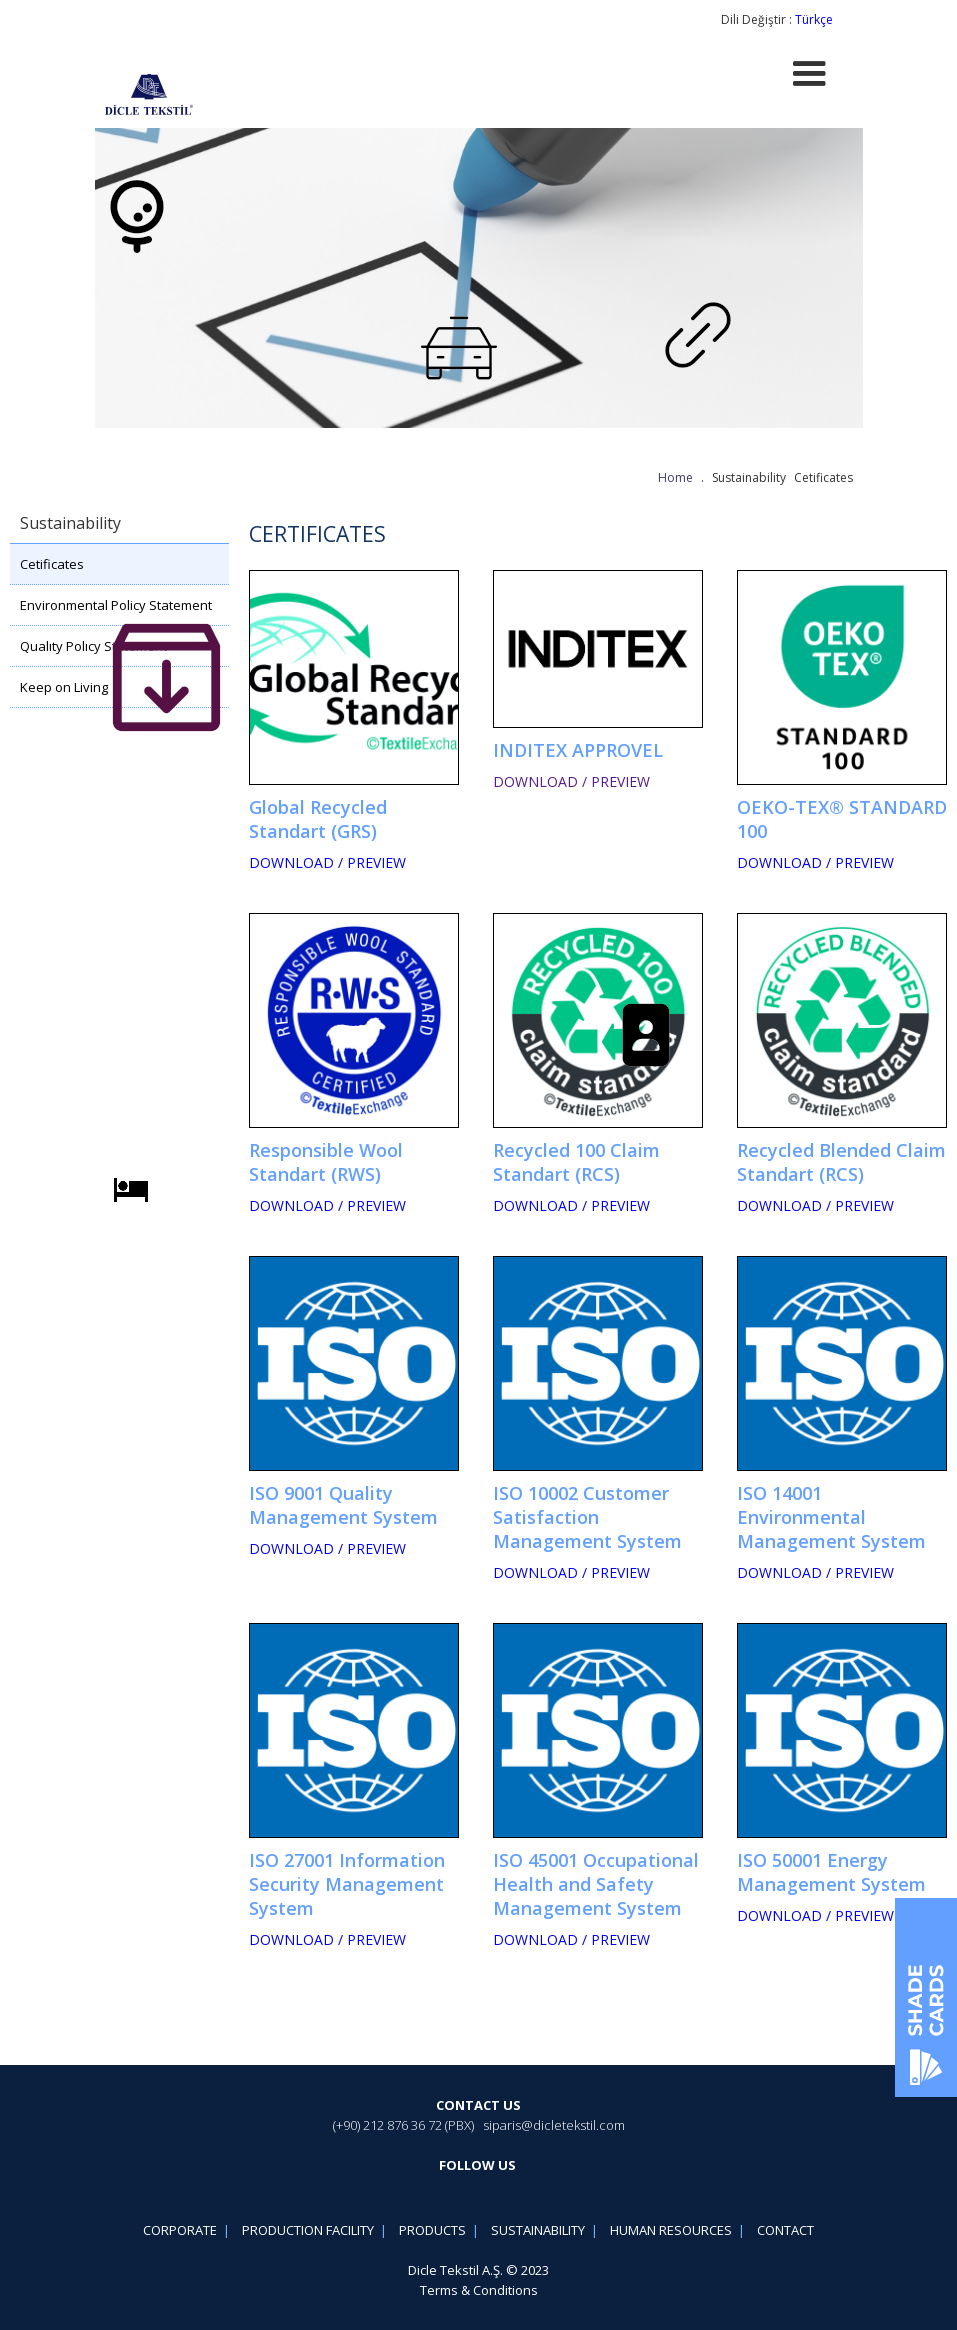 The width and height of the screenshot is (957, 2330). Describe the element at coordinates (459, 352) in the screenshot. I see `contact or request emergency services` at that location.